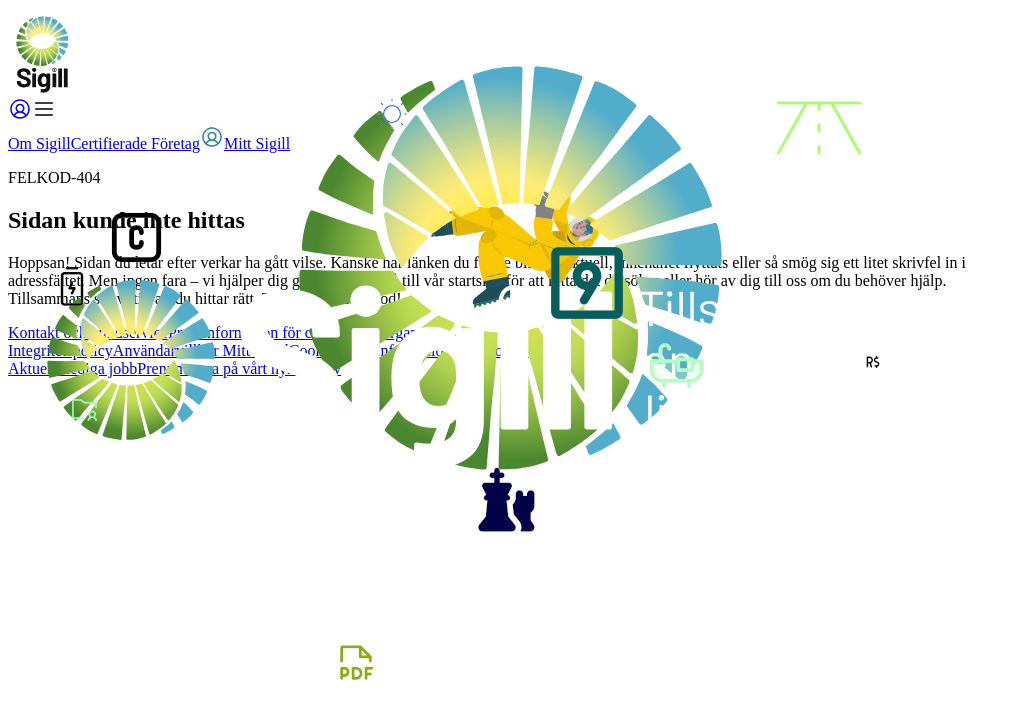  I want to click on indicates bathroom amenity in a listing, so click(676, 366).